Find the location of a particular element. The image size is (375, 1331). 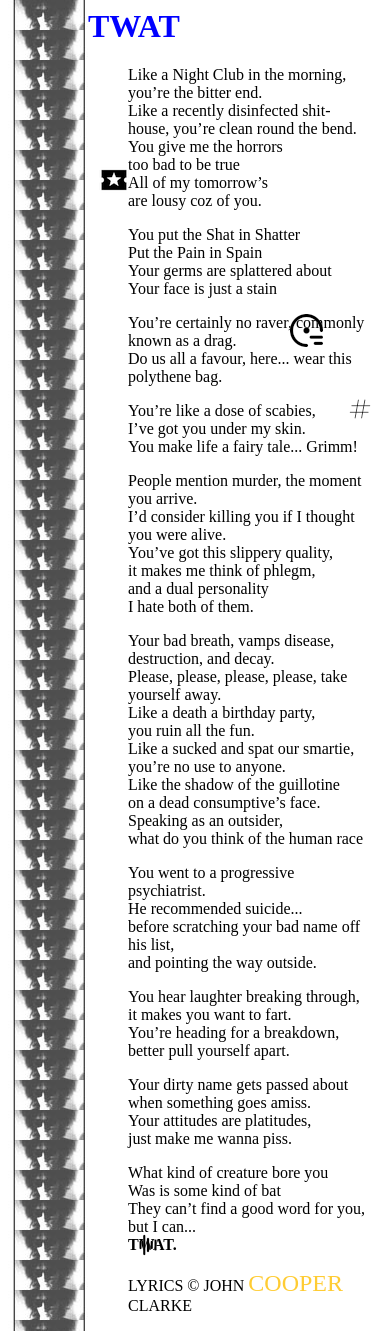

view or browse hashtags is located at coordinates (360, 409).